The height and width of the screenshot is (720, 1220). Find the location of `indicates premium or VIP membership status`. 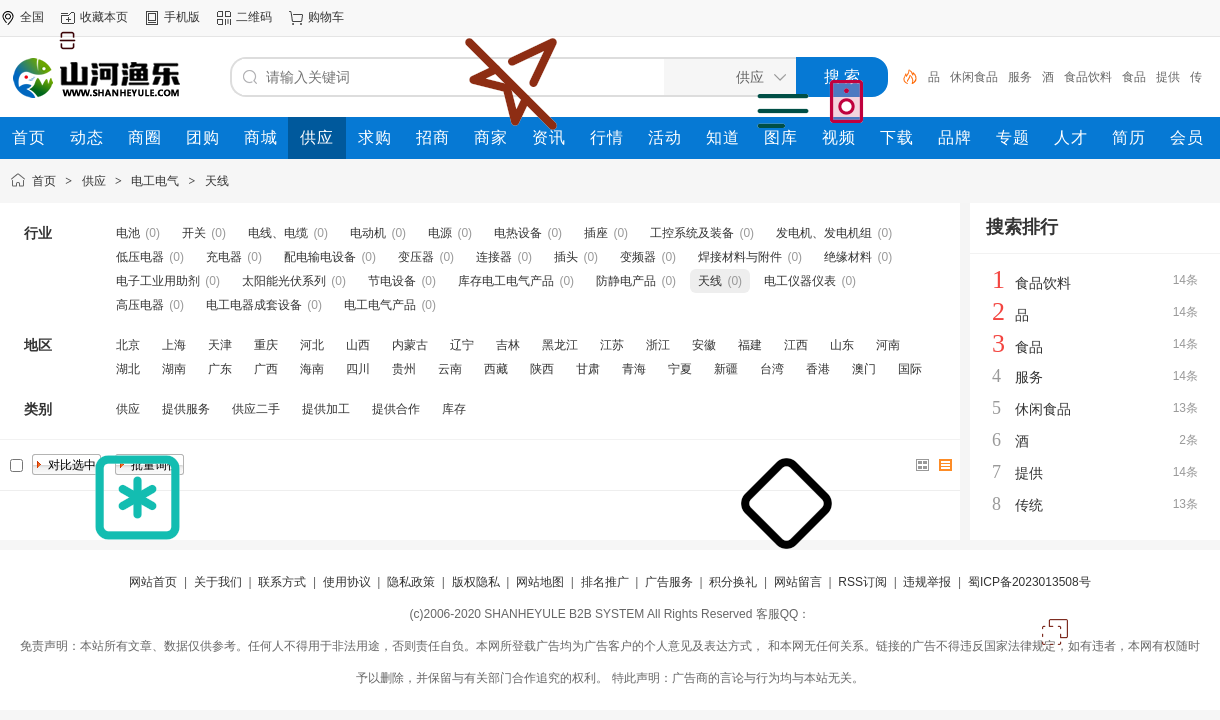

indicates premium or VIP membership status is located at coordinates (786, 503).